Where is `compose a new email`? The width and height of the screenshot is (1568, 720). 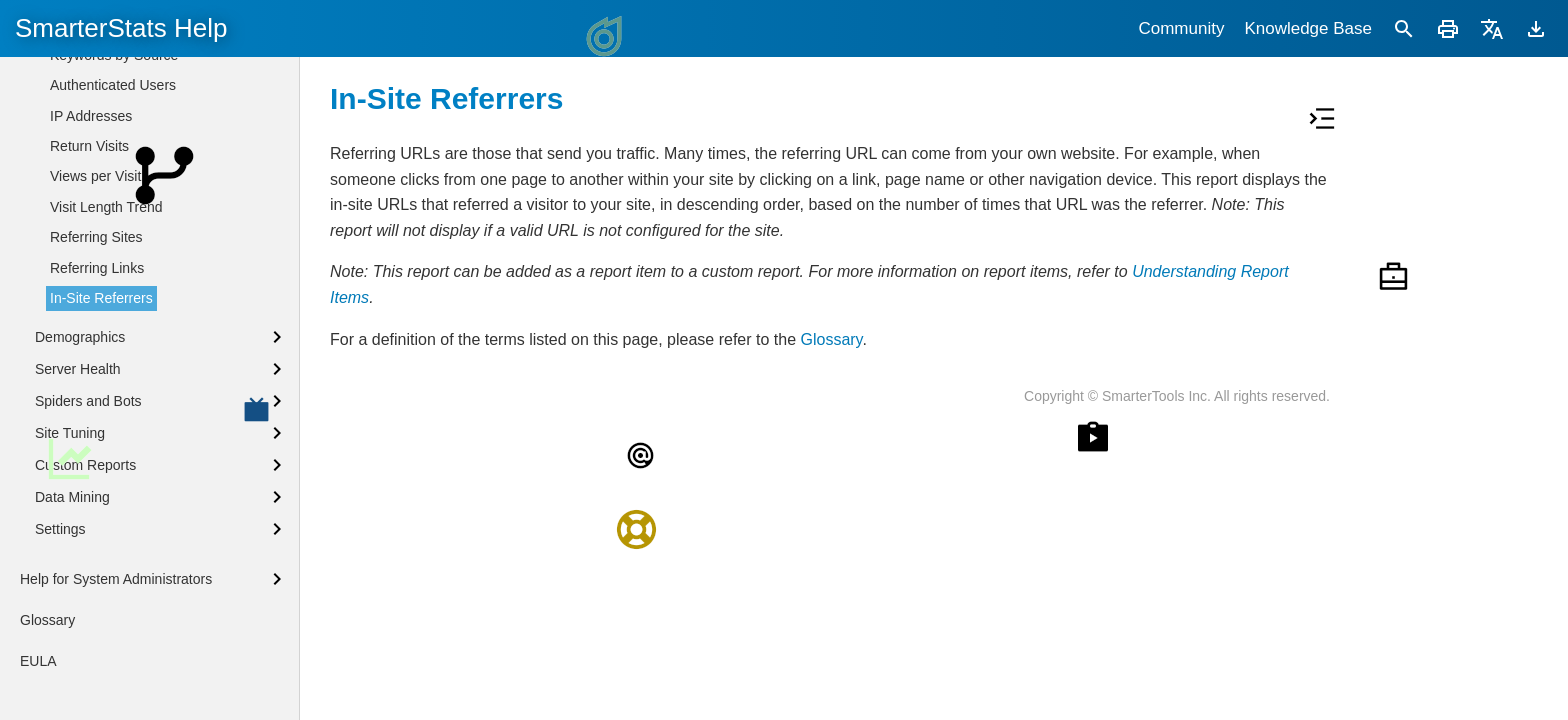 compose a new email is located at coordinates (640, 455).